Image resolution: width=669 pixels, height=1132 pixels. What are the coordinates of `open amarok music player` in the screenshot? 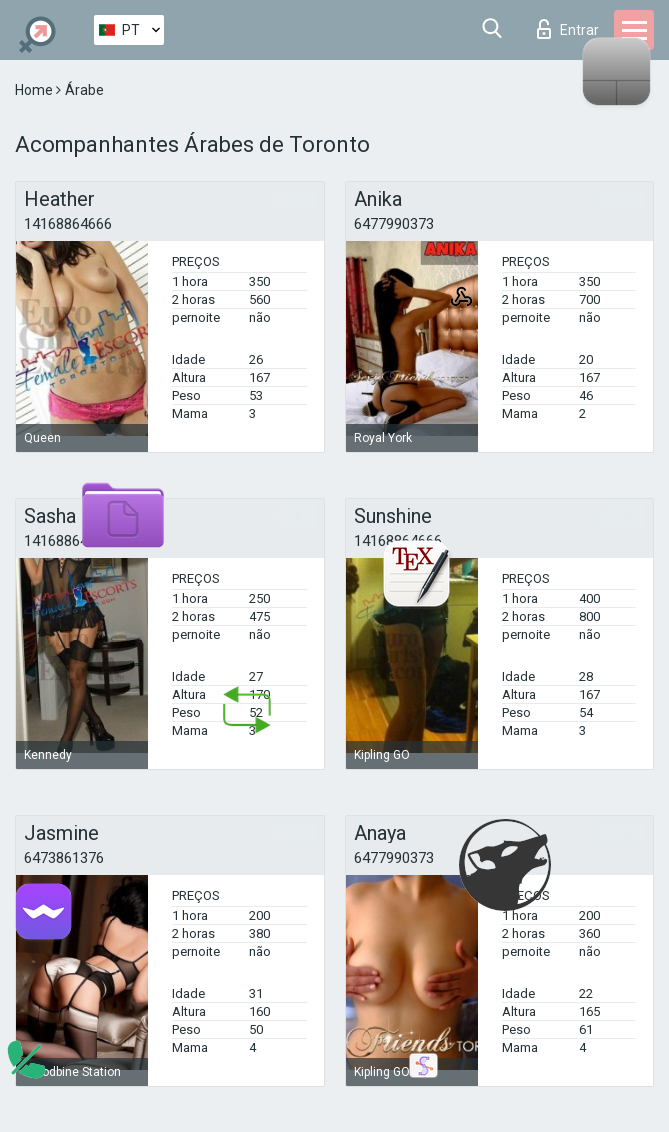 It's located at (505, 865).